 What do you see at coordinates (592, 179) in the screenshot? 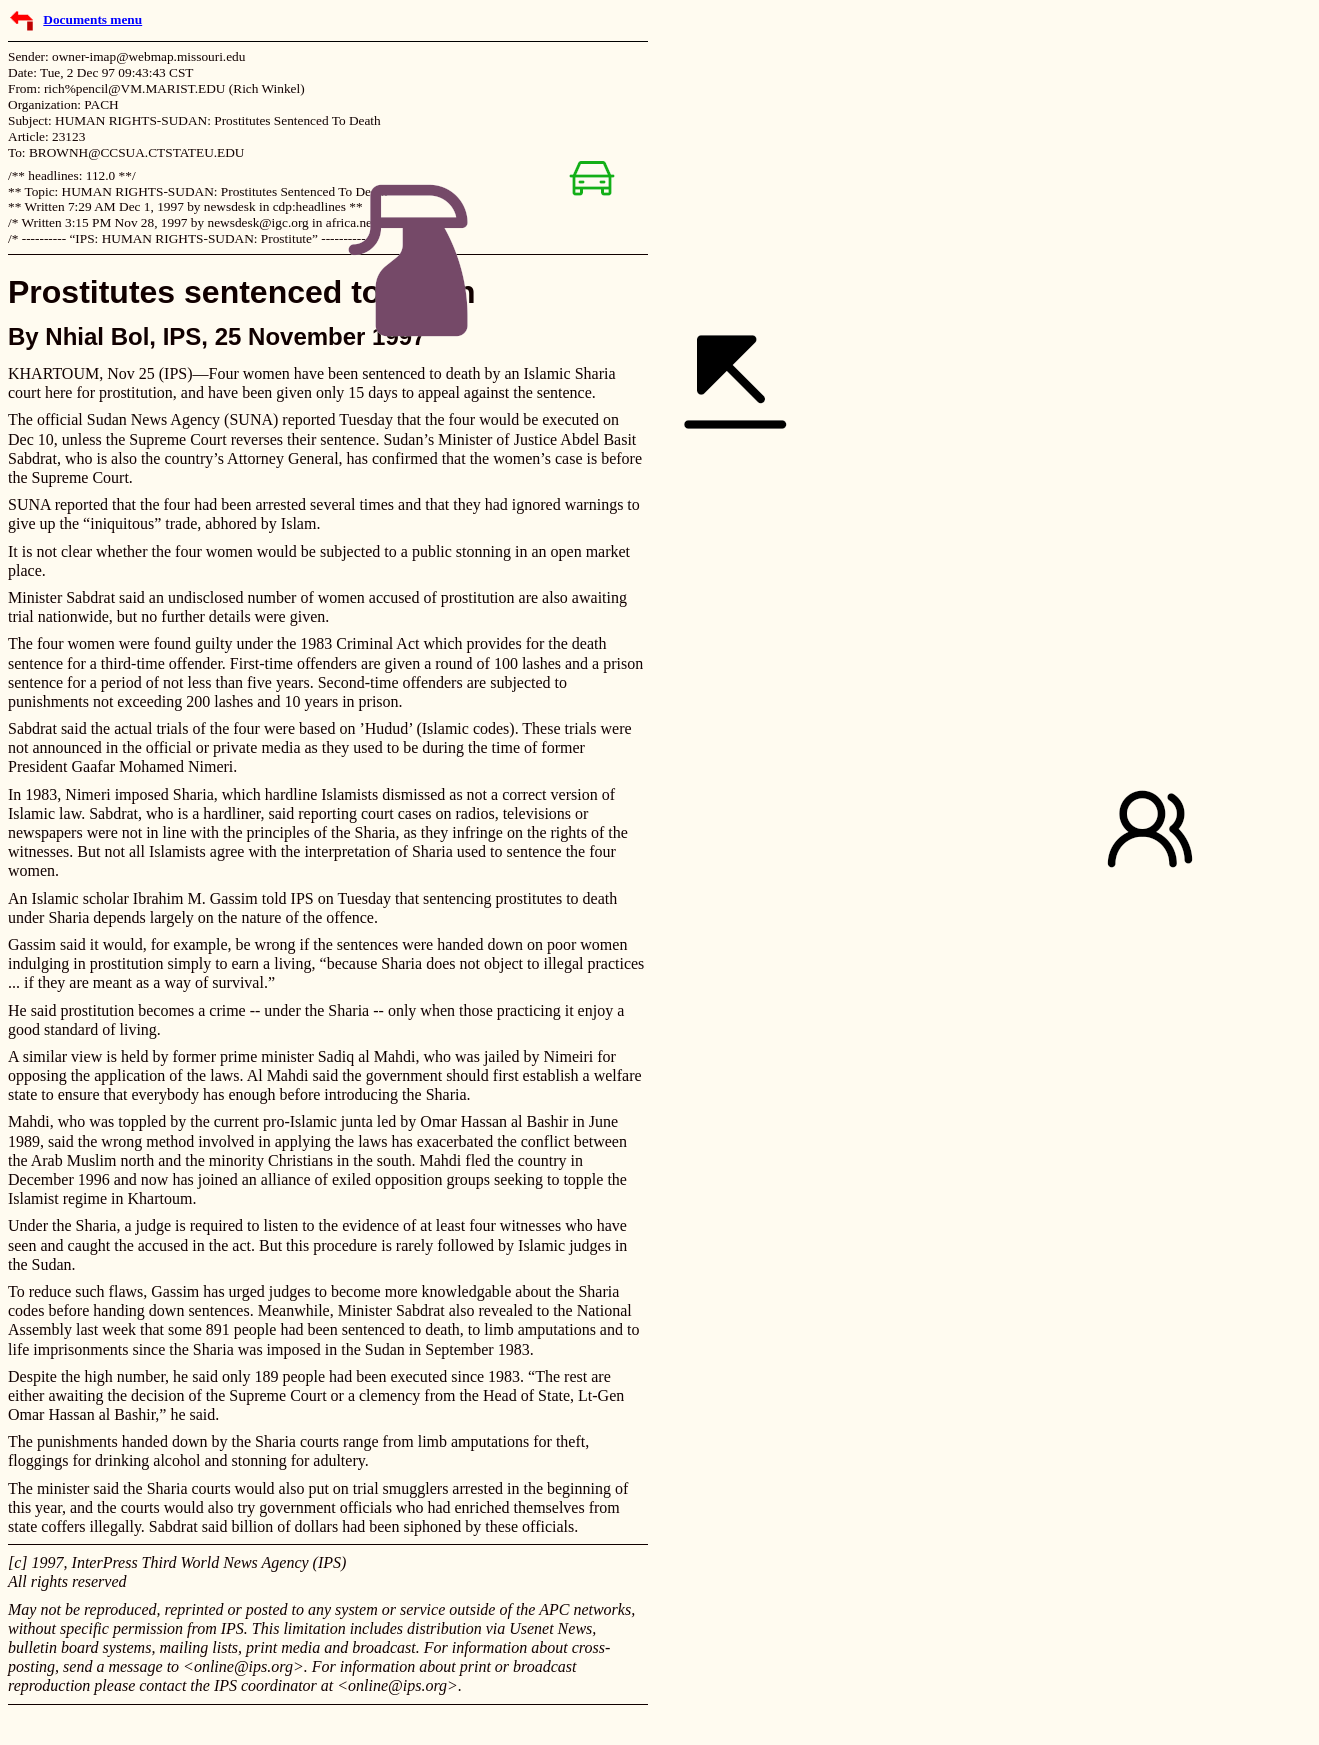
I see `access vehicle or car-related features` at bounding box center [592, 179].